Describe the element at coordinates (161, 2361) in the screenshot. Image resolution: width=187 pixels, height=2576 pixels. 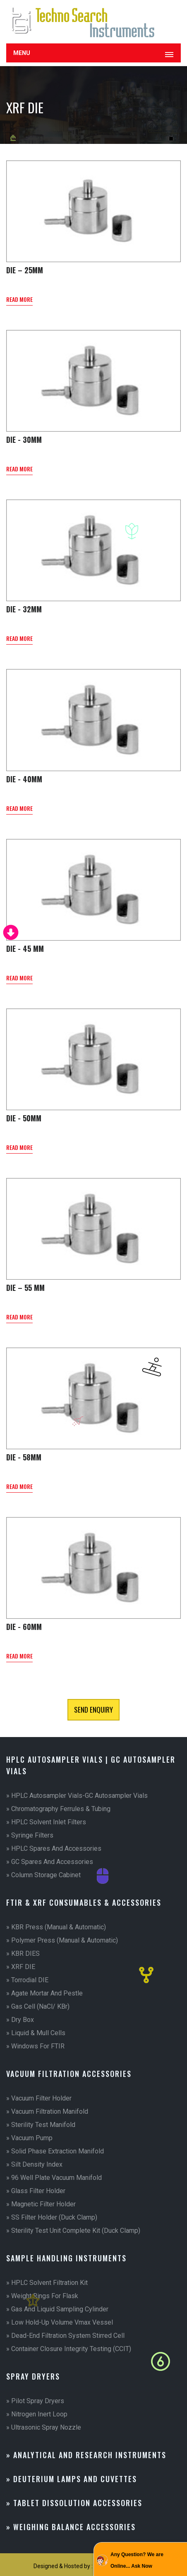
I see `indicates step six in a multi-step process` at that location.